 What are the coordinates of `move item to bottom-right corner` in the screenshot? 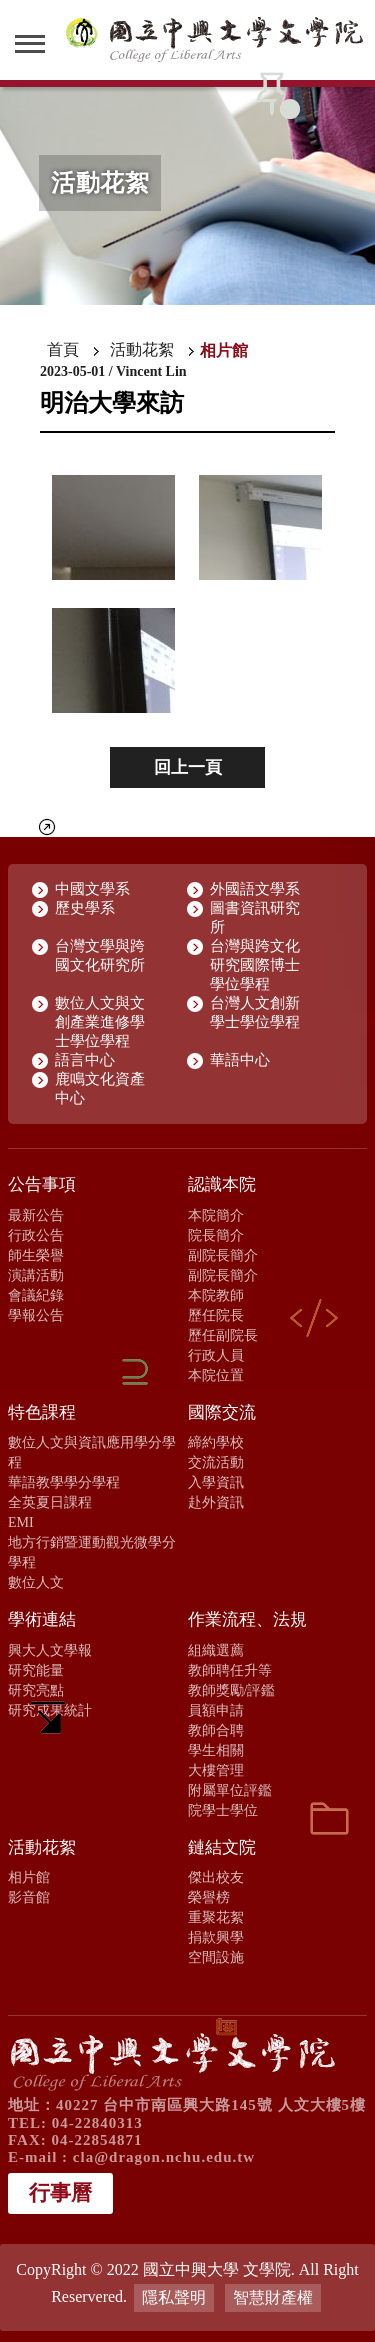 It's located at (48, 1719).